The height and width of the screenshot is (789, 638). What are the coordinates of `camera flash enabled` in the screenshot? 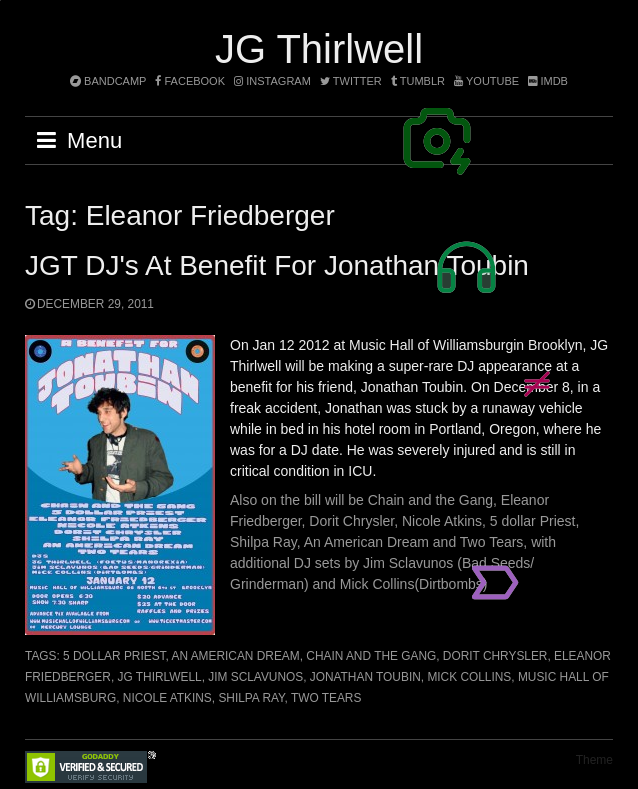 It's located at (437, 138).